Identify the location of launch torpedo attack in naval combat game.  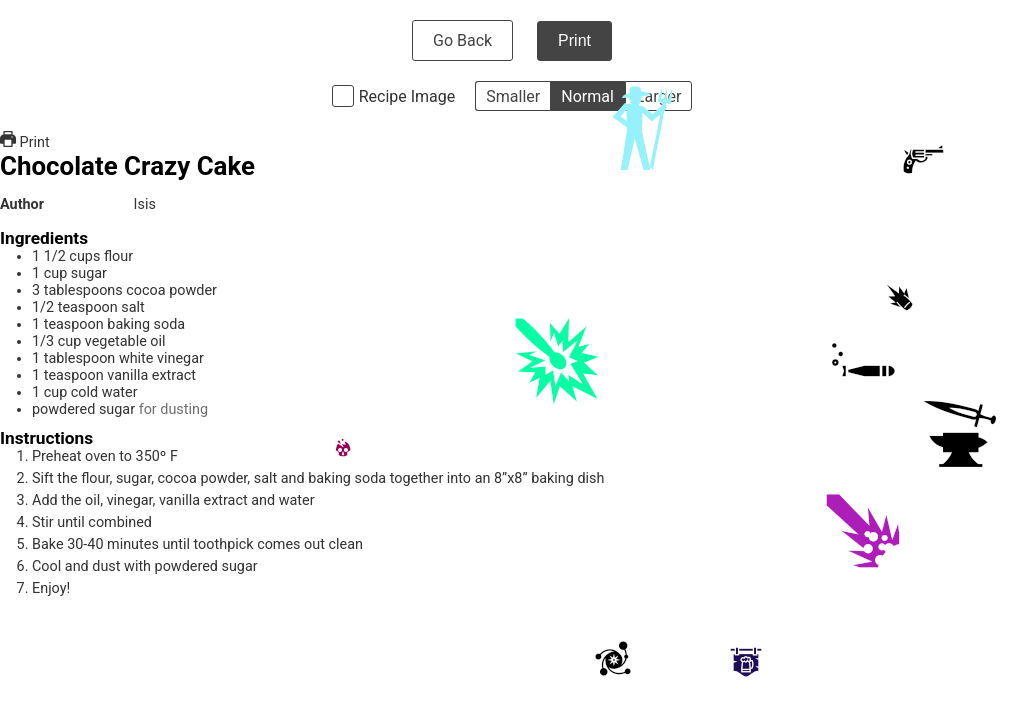
(863, 371).